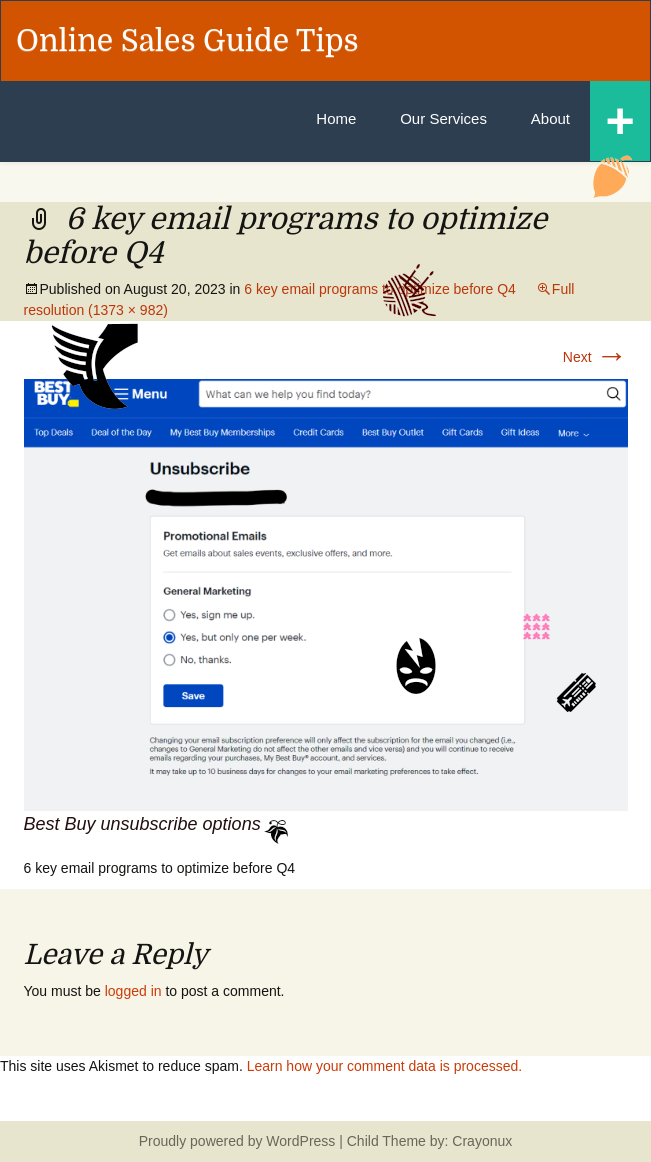 This screenshot has height=1162, width=651. What do you see at coordinates (612, 177) in the screenshot?
I see `nature or forest-themed game category` at bounding box center [612, 177].